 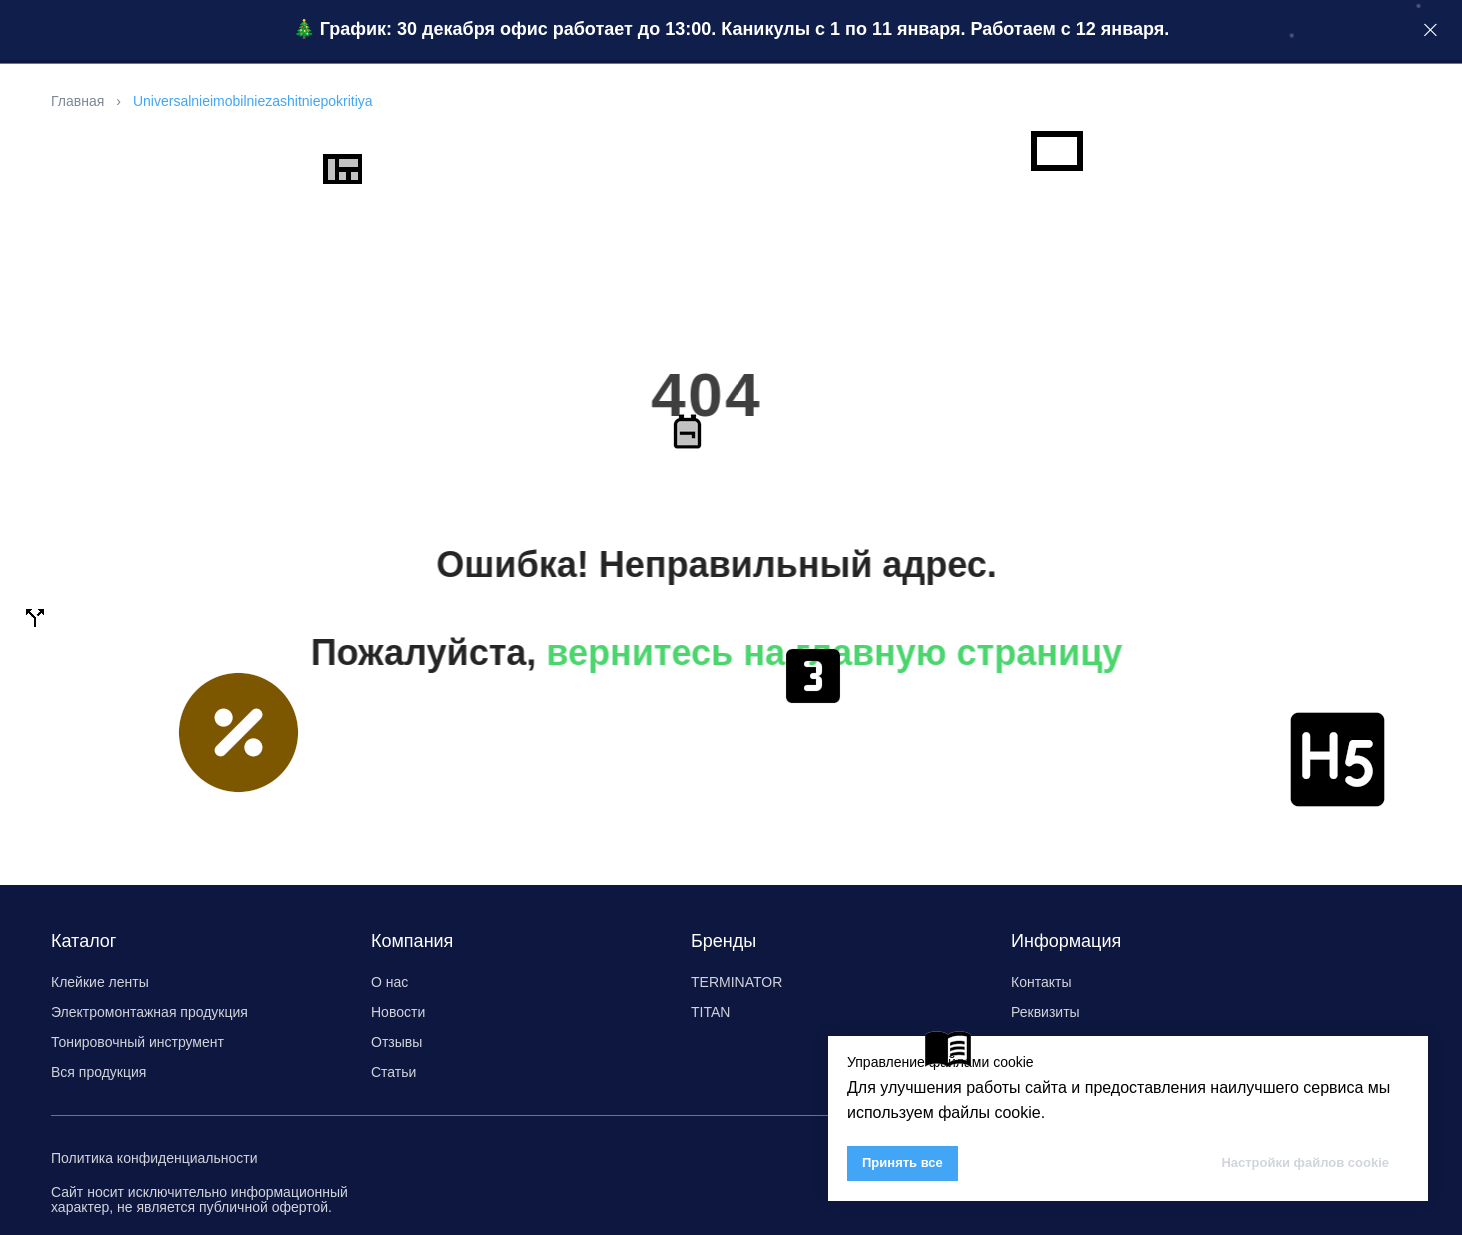 What do you see at coordinates (813, 676) in the screenshot?
I see `step 3 in a multi-step process` at bounding box center [813, 676].